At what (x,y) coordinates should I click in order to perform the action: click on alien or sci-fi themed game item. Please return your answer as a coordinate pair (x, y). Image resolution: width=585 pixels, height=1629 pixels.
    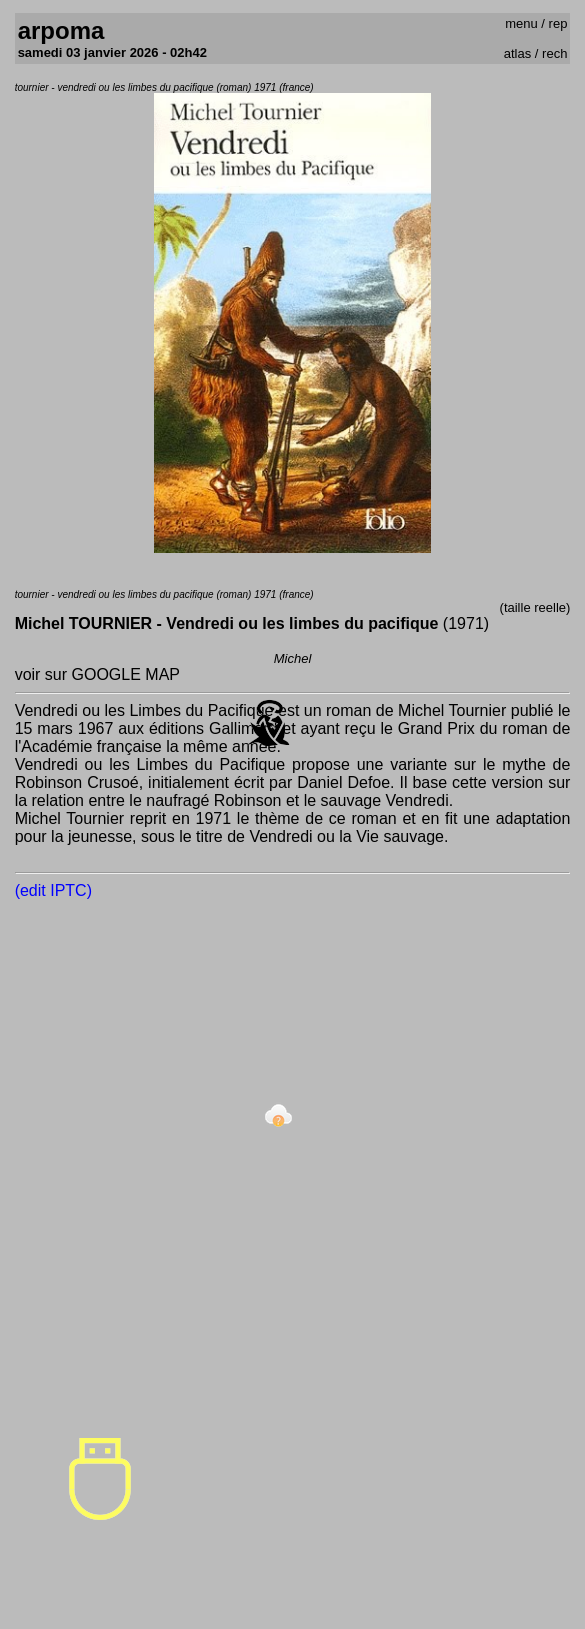
    Looking at the image, I should click on (268, 723).